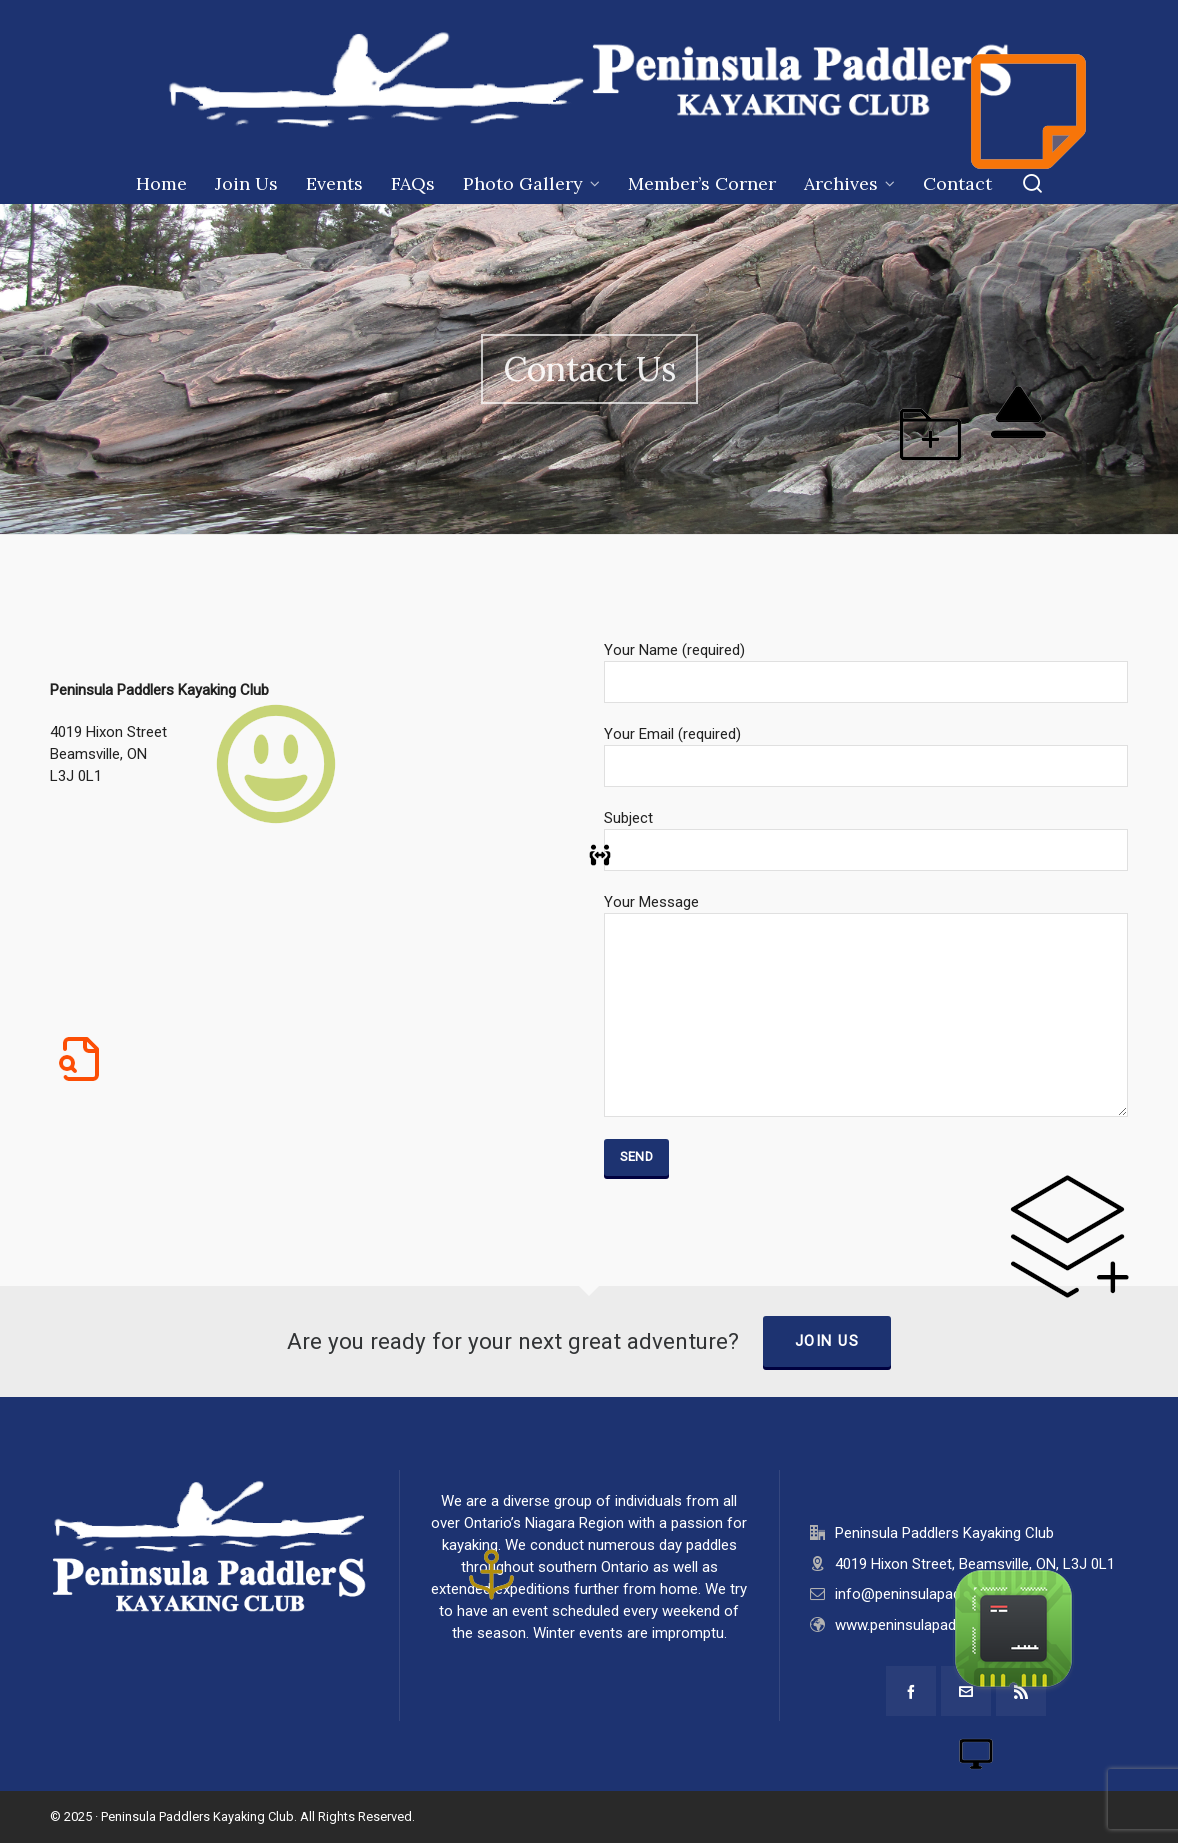  I want to click on create a new note, so click(1028, 111).